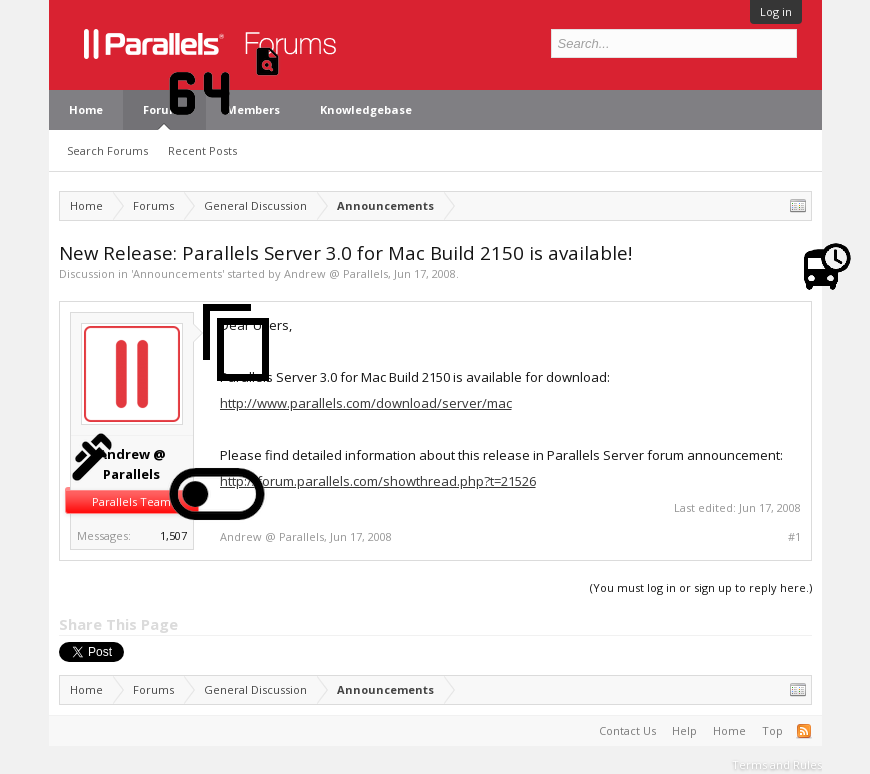 This screenshot has width=870, height=774. What do you see at coordinates (92, 457) in the screenshot?
I see `access plumbing services` at bounding box center [92, 457].